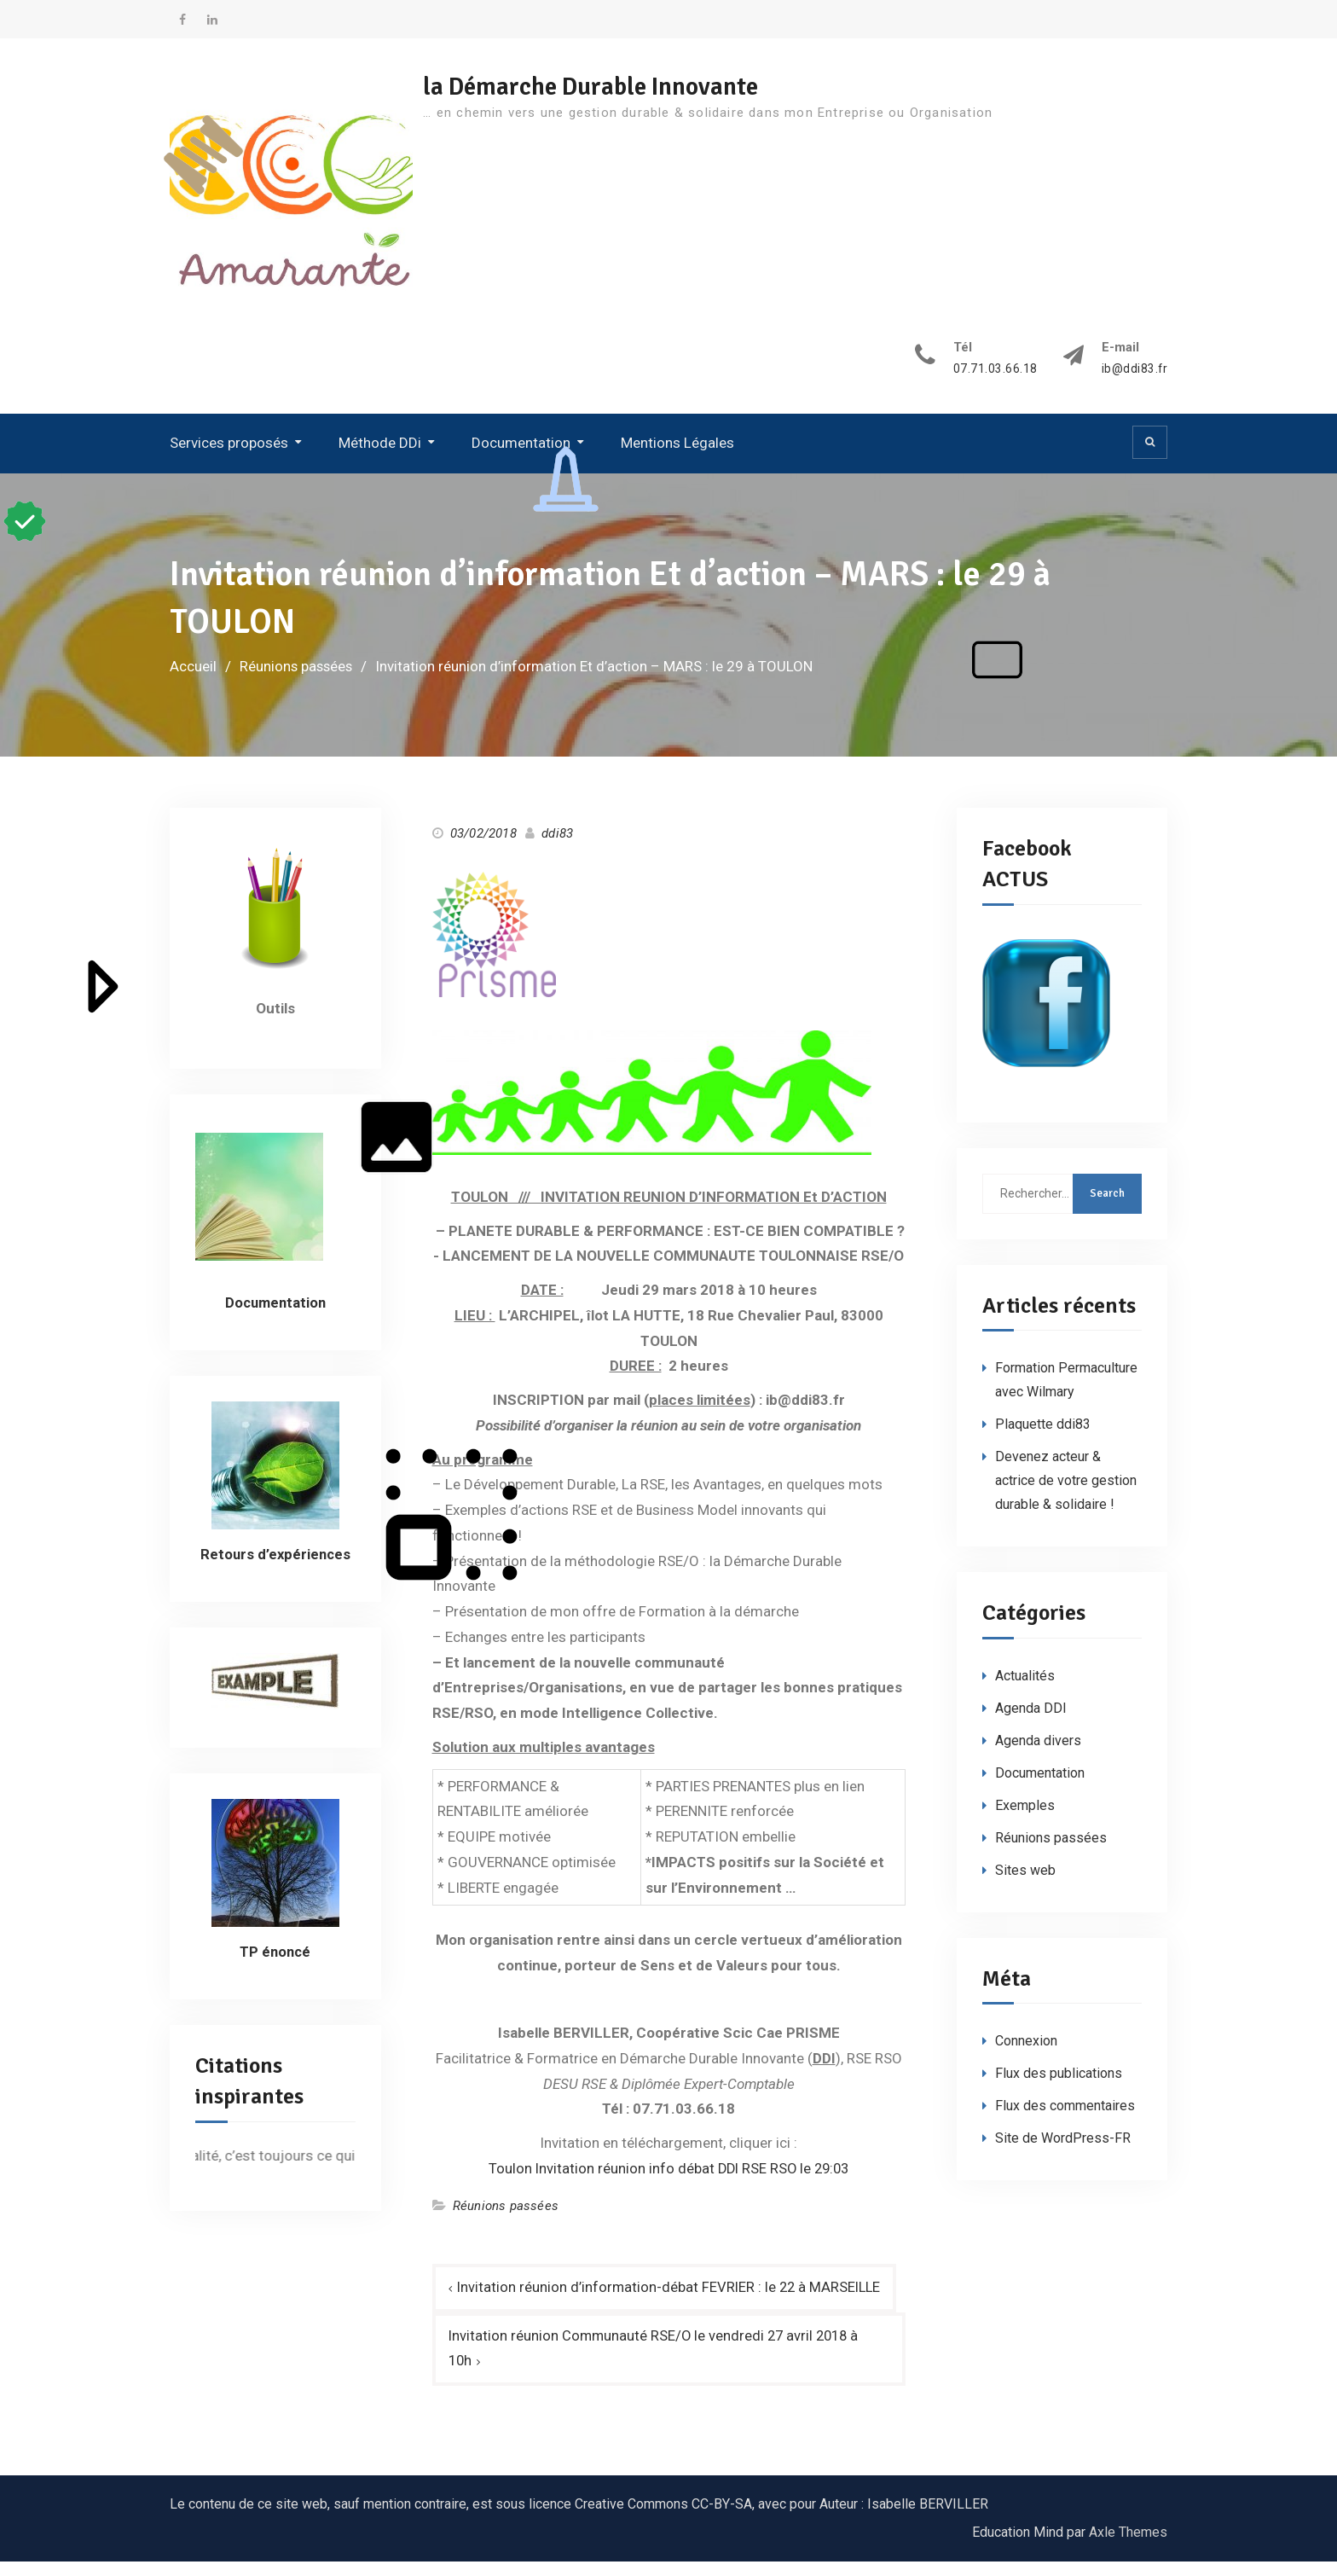 This screenshot has width=1337, height=2576. Describe the element at coordinates (997, 659) in the screenshot. I see `switch to landscape tablet view` at that location.